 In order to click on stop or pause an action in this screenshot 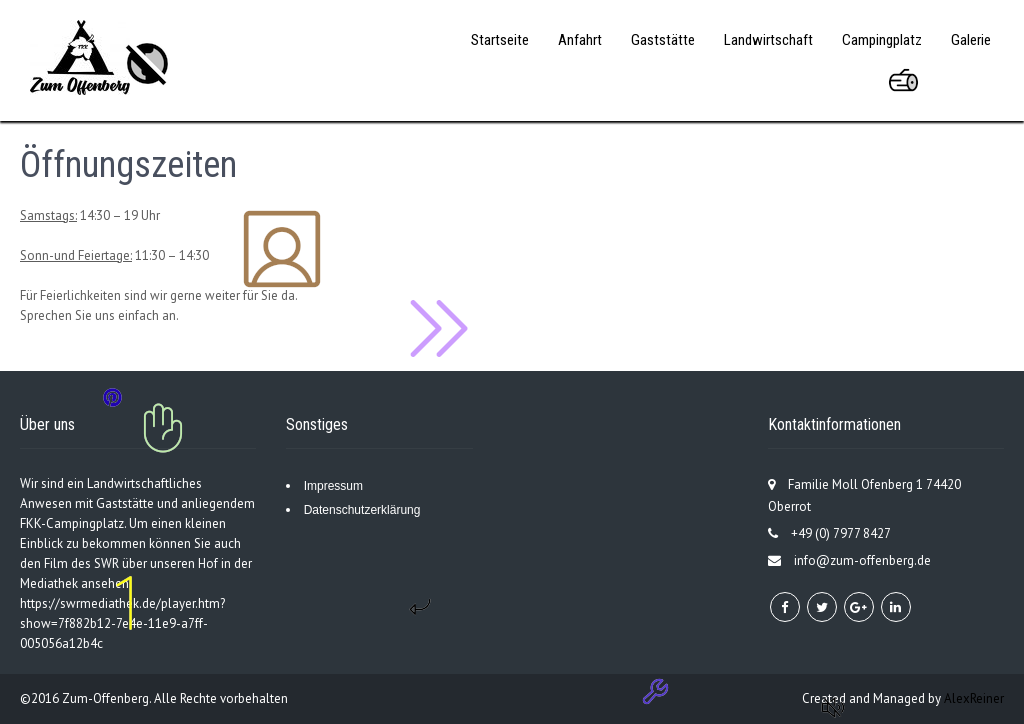, I will do `click(163, 428)`.